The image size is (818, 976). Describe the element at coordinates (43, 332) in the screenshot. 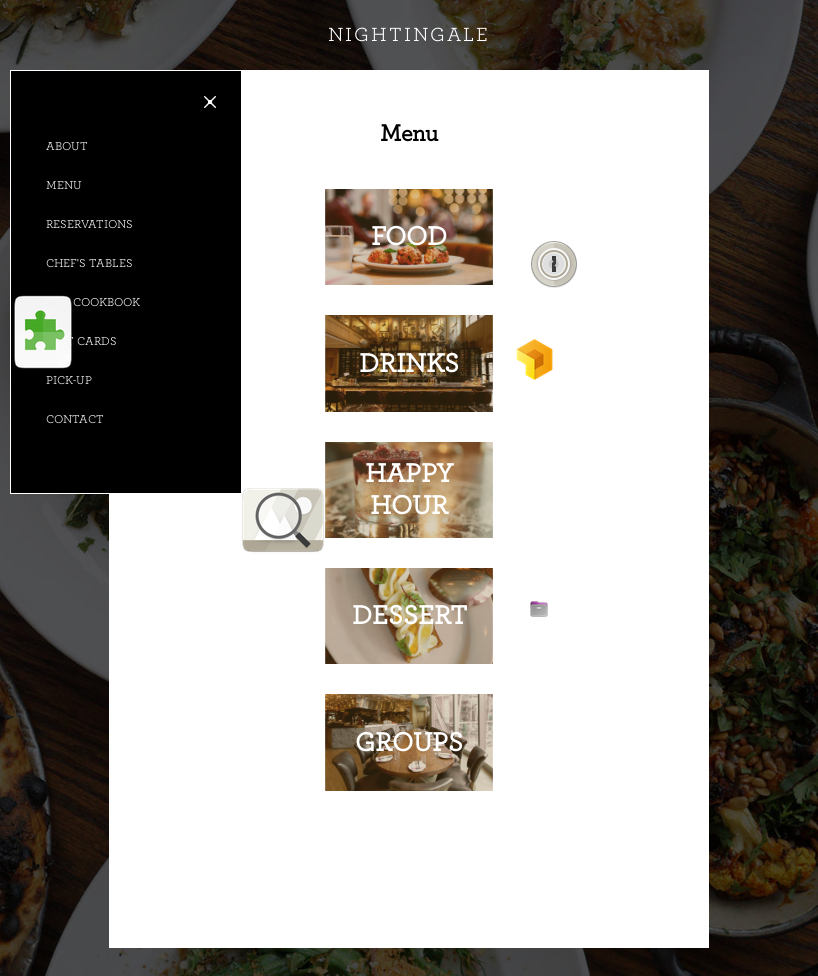

I see `an addon or extension file type` at that location.